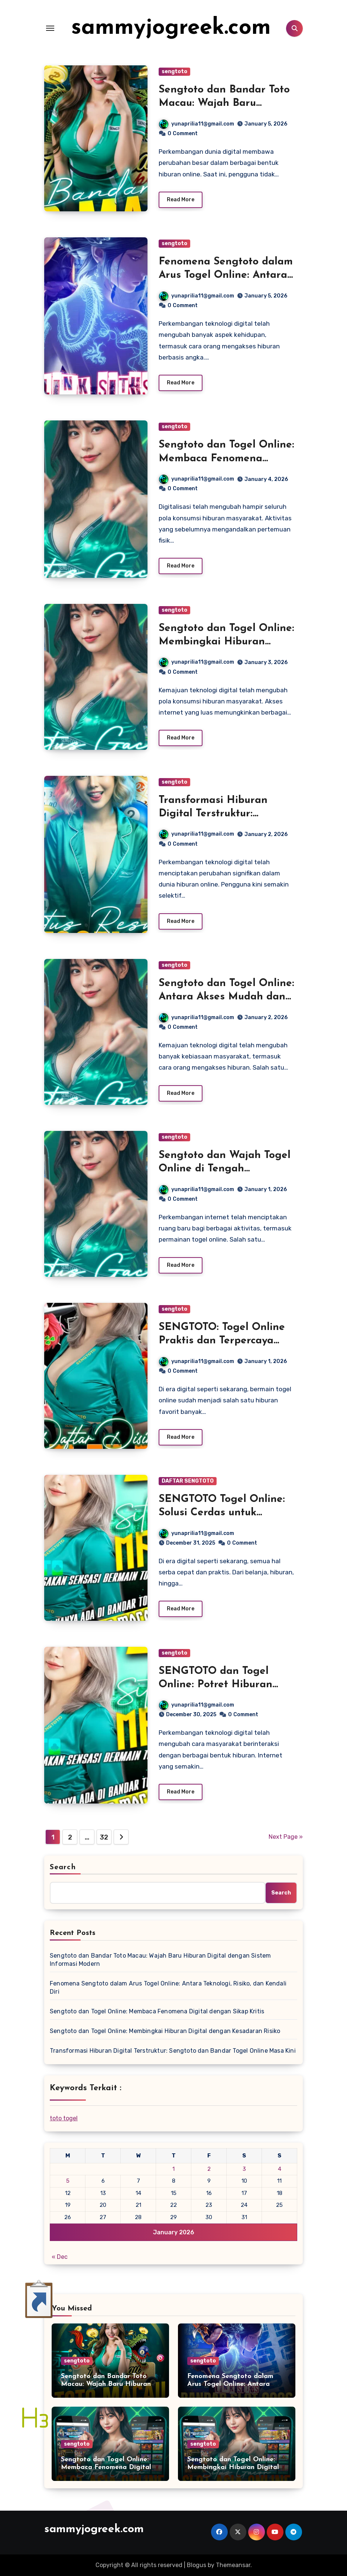 The height and width of the screenshot is (2576, 347). What do you see at coordinates (39, 2299) in the screenshot?
I see `clipboard containing a shortcut or alias` at bounding box center [39, 2299].